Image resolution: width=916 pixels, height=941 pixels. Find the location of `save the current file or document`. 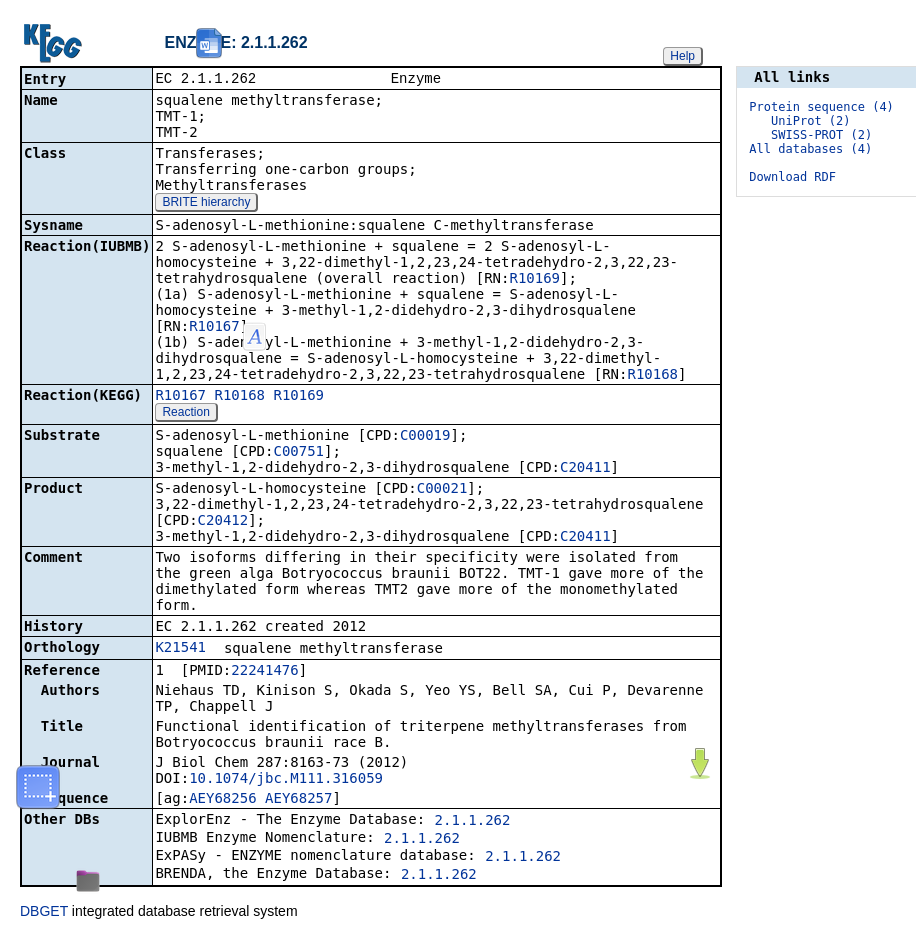

save the current file or document is located at coordinates (700, 764).